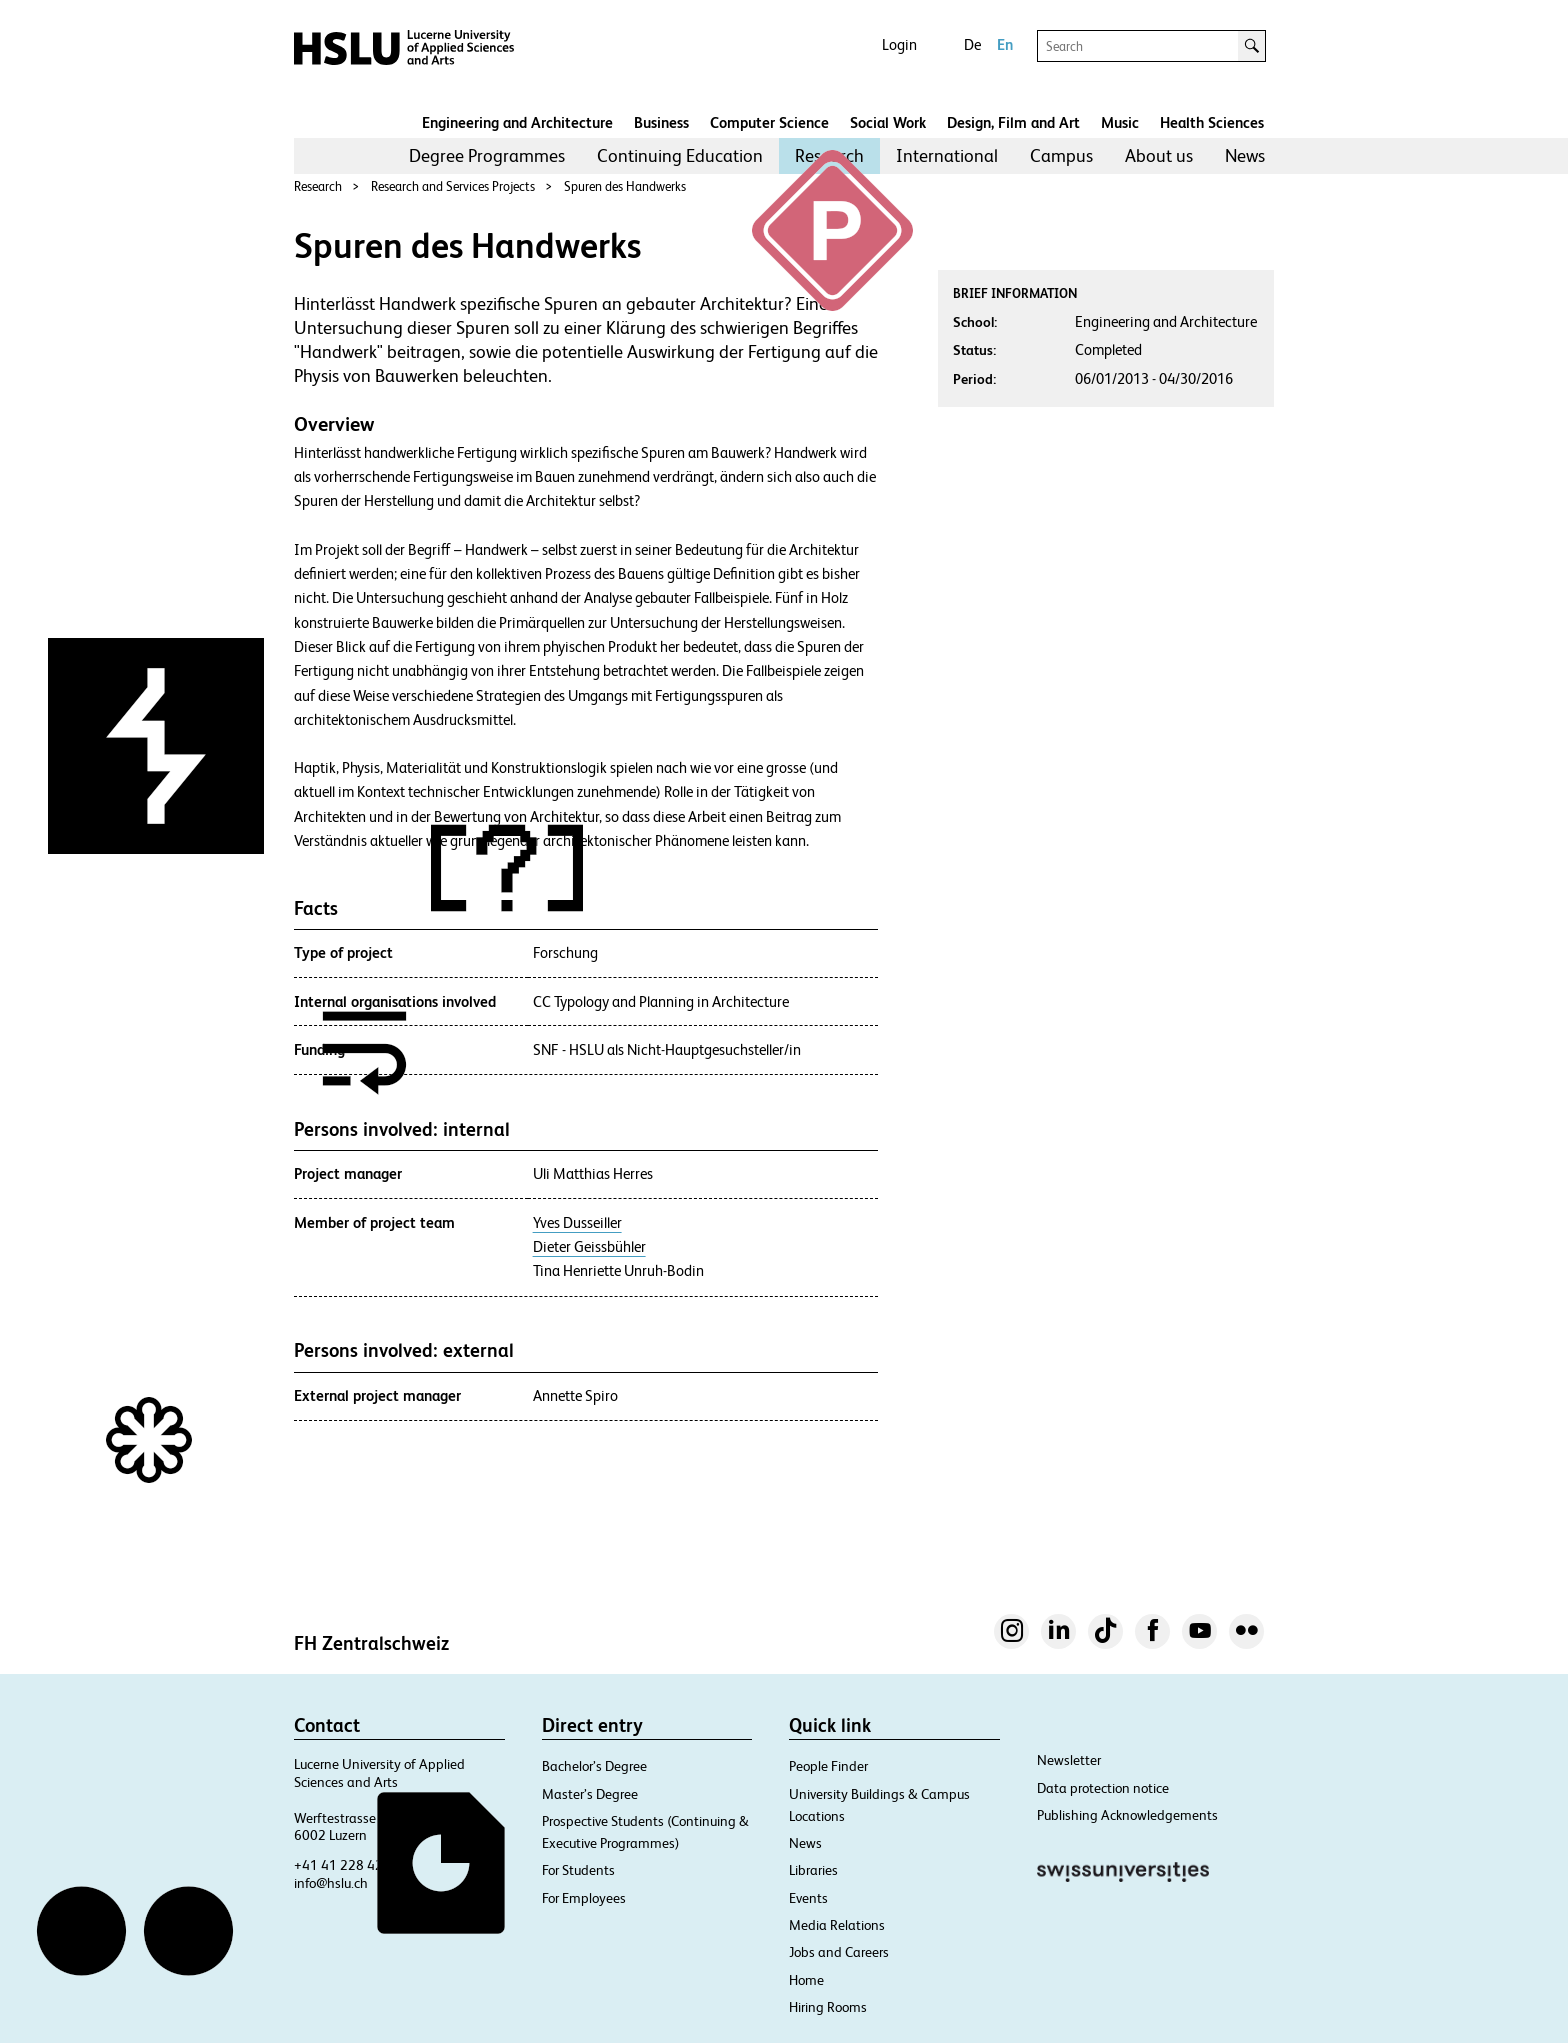  Describe the element at coordinates (156, 746) in the screenshot. I see `open Burp Suite application` at that location.